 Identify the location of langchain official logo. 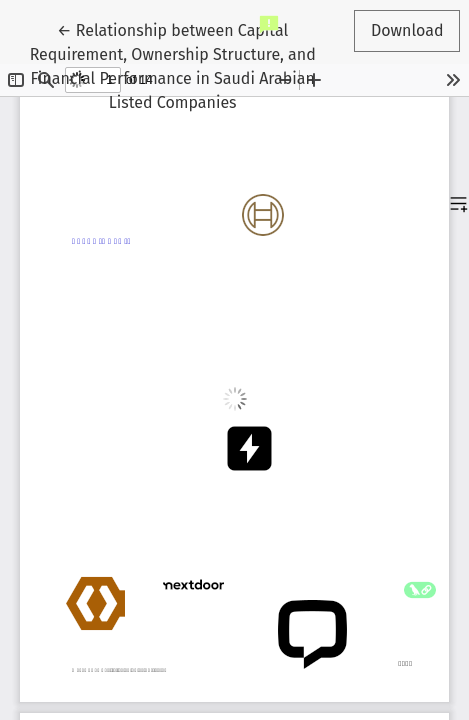
(420, 590).